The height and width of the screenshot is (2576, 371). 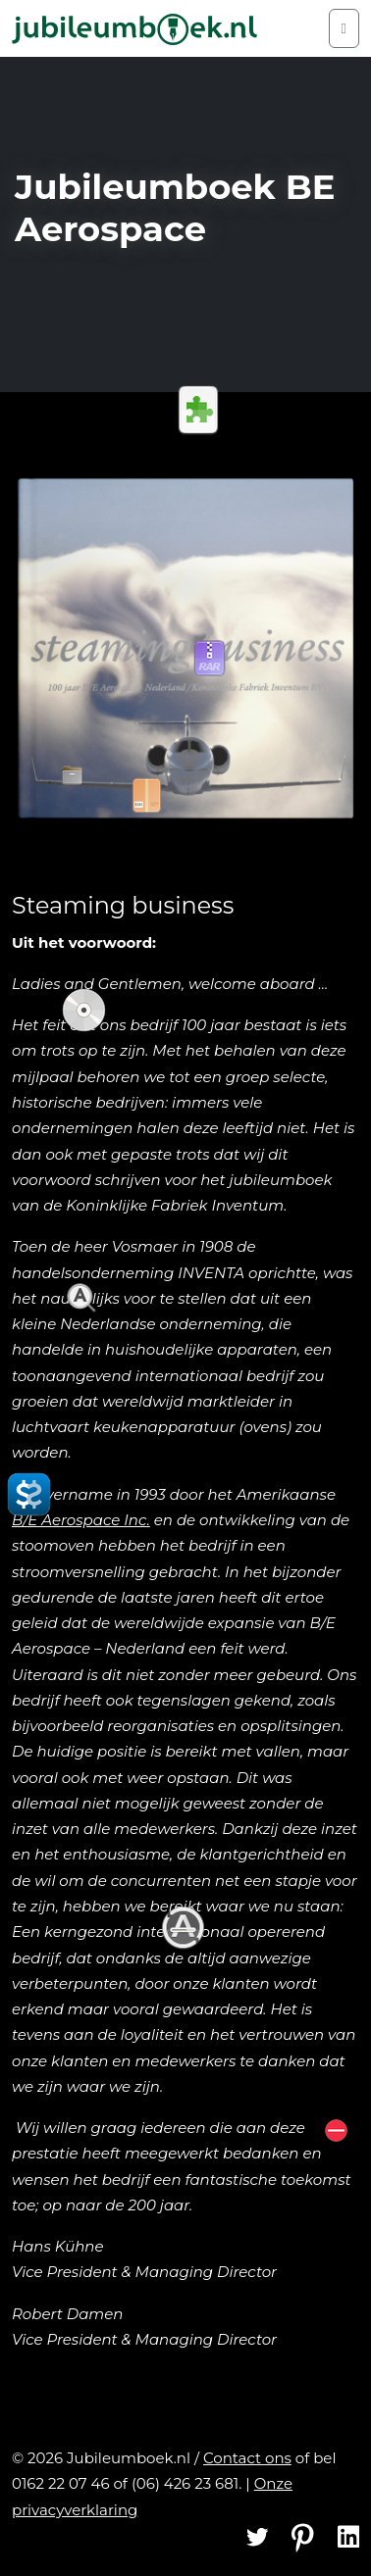 I want to click on search for text or content, so click(x=81, y=1298).